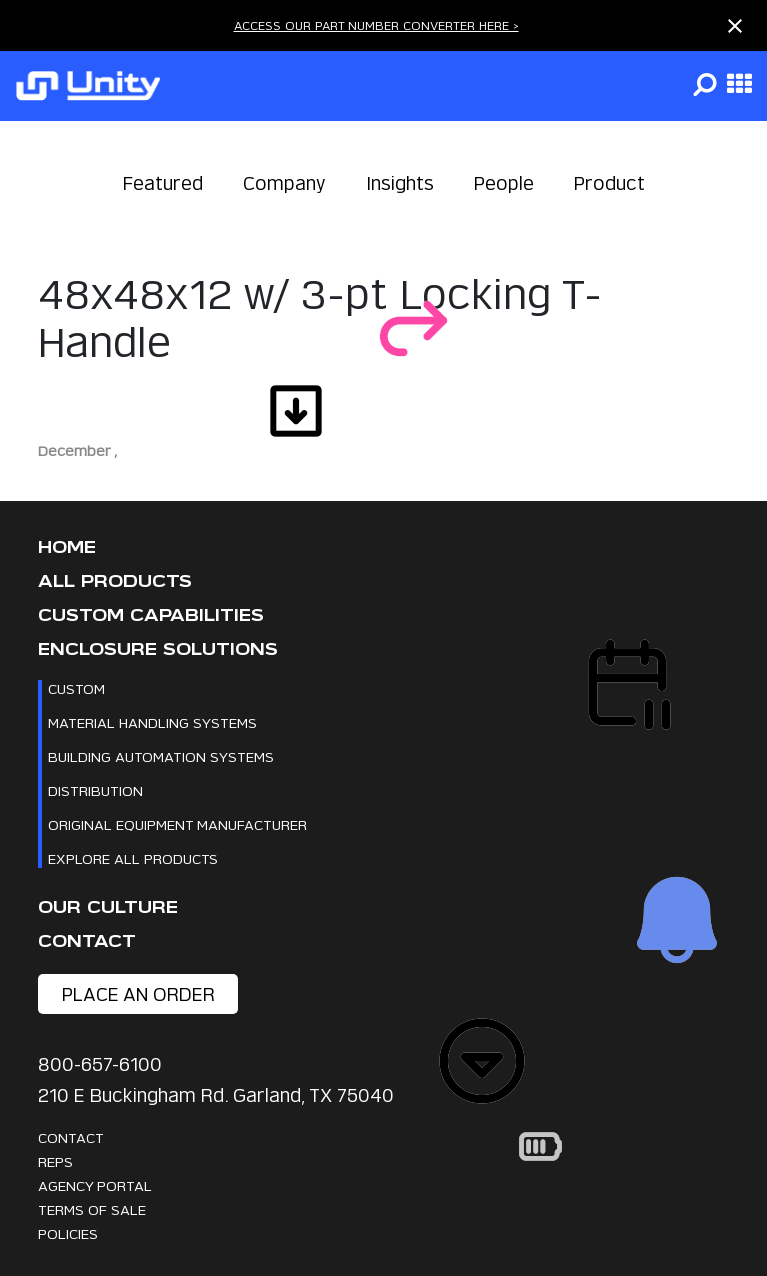 The height and width of the screenshot is (1276, 767). Describe the element at coordinates (296, 411) in the screenshot. I see `download file or content` at that location.